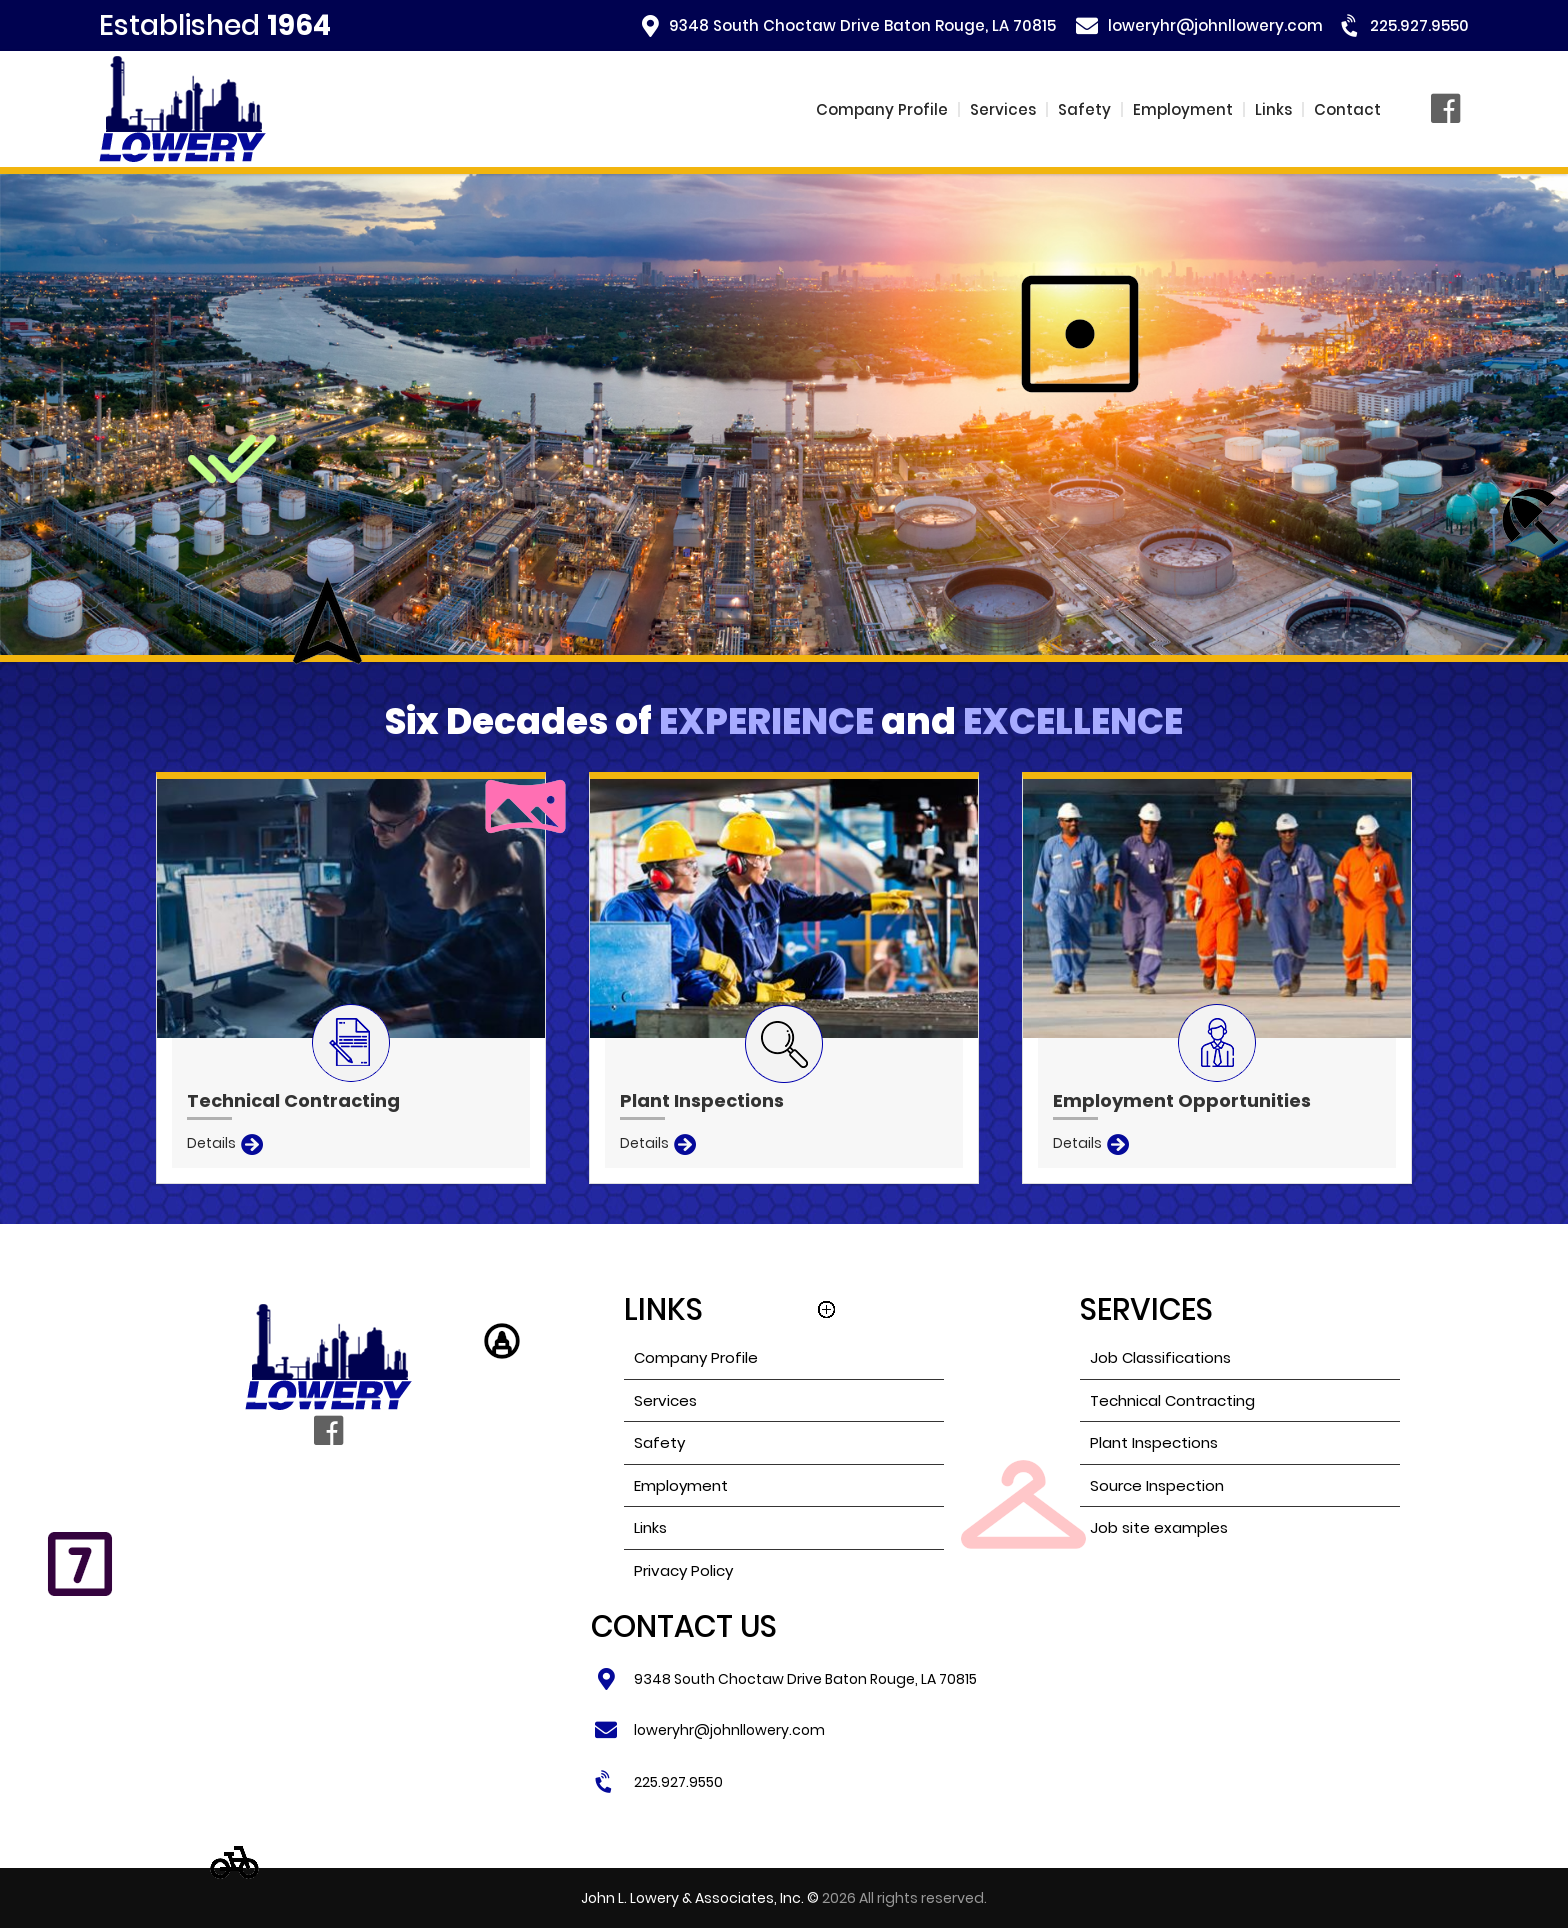 Image resolution: width=1568 pixels, height=1928 pixels. Describe the element at coordinates (1080, 334) in the screenshot. I see `indicates a modified file in a diff view` at that location.